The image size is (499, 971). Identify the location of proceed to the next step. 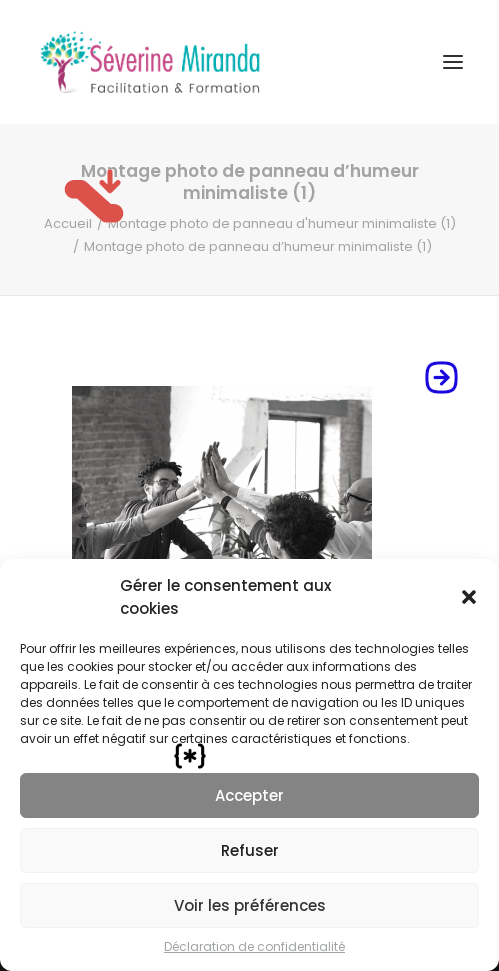
(441, 377).